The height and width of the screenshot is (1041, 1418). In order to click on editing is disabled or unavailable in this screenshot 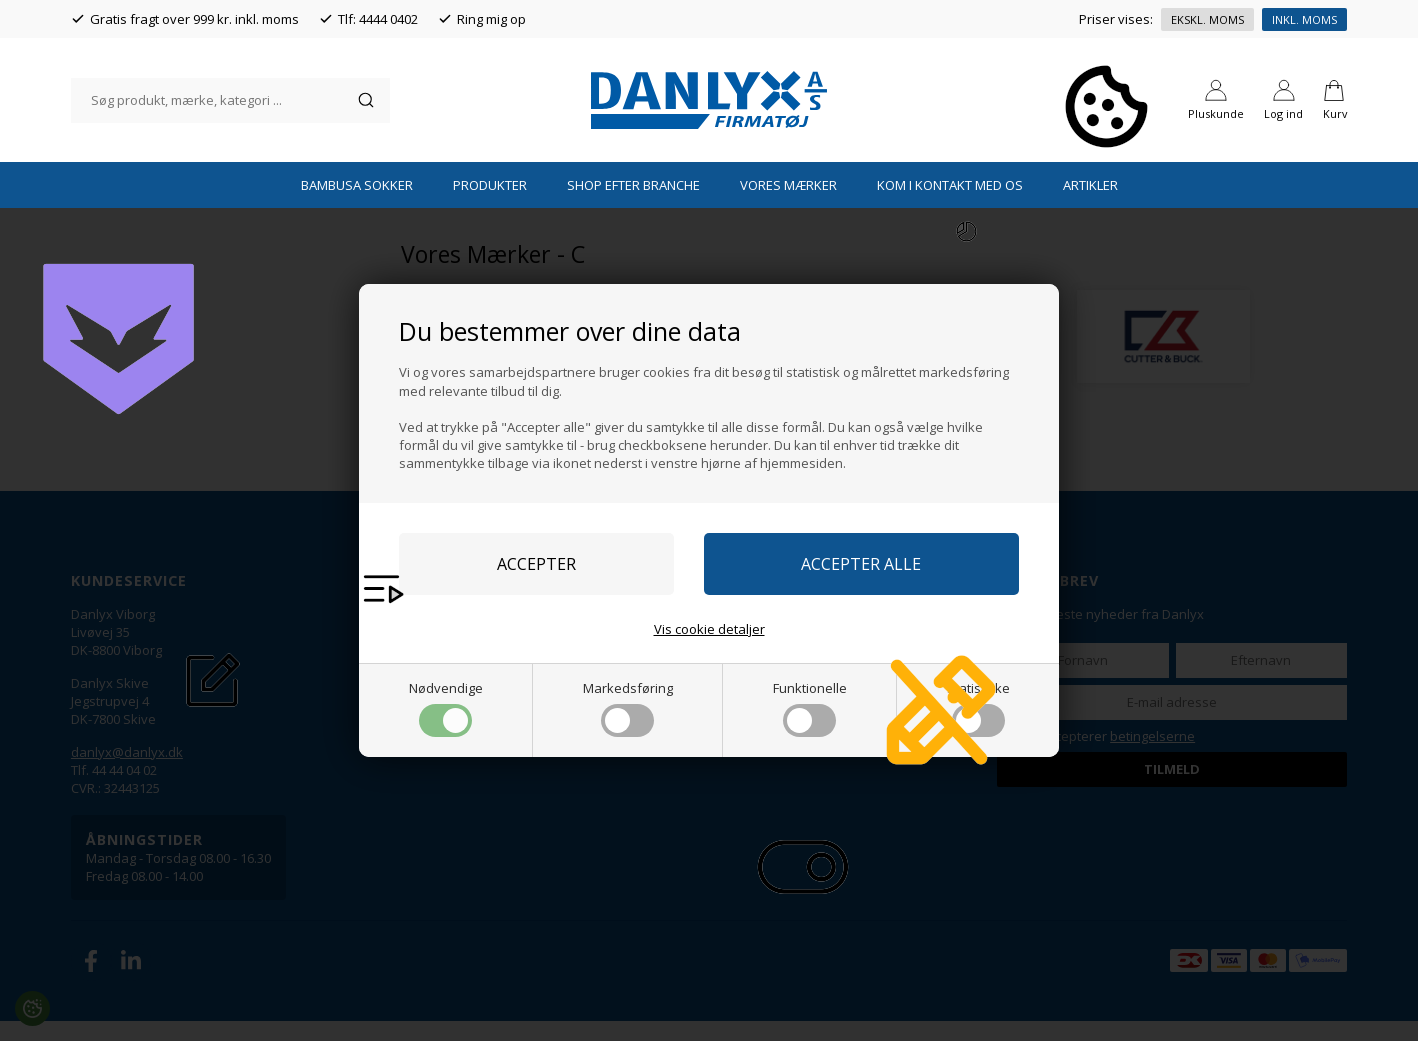, I will do `click(939, 712)`.